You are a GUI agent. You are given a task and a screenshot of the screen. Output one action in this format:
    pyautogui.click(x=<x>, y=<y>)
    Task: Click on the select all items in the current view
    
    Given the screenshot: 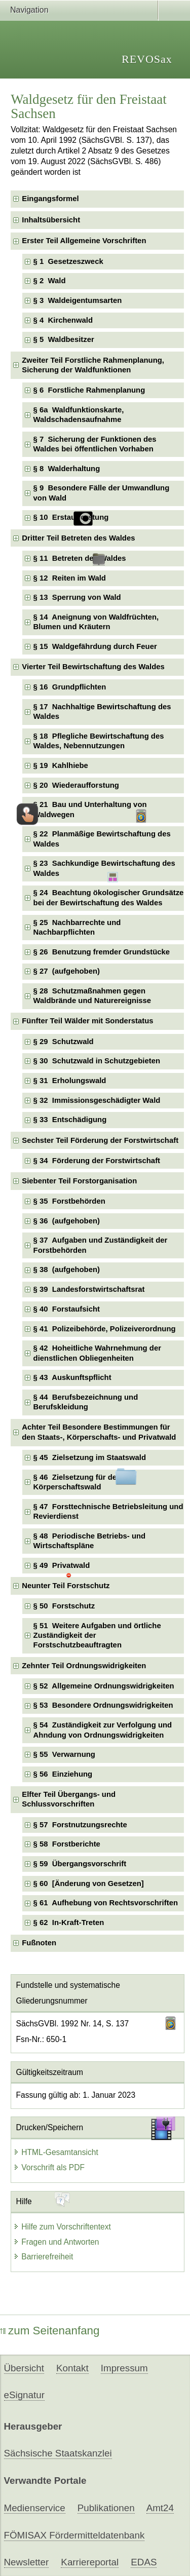 What is the action you would take?
    pyautogui.click(x=112, y=877)
    